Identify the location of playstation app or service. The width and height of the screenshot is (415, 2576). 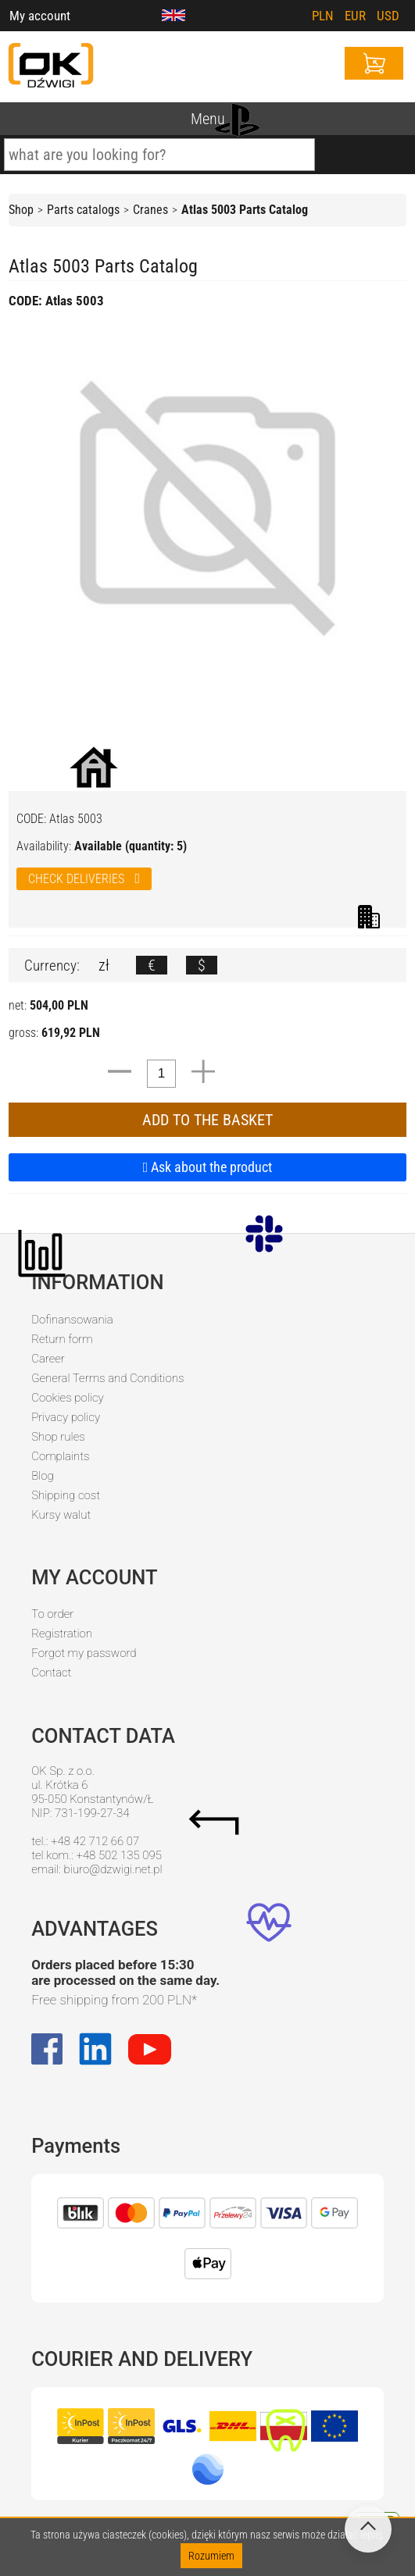
(237, 119).